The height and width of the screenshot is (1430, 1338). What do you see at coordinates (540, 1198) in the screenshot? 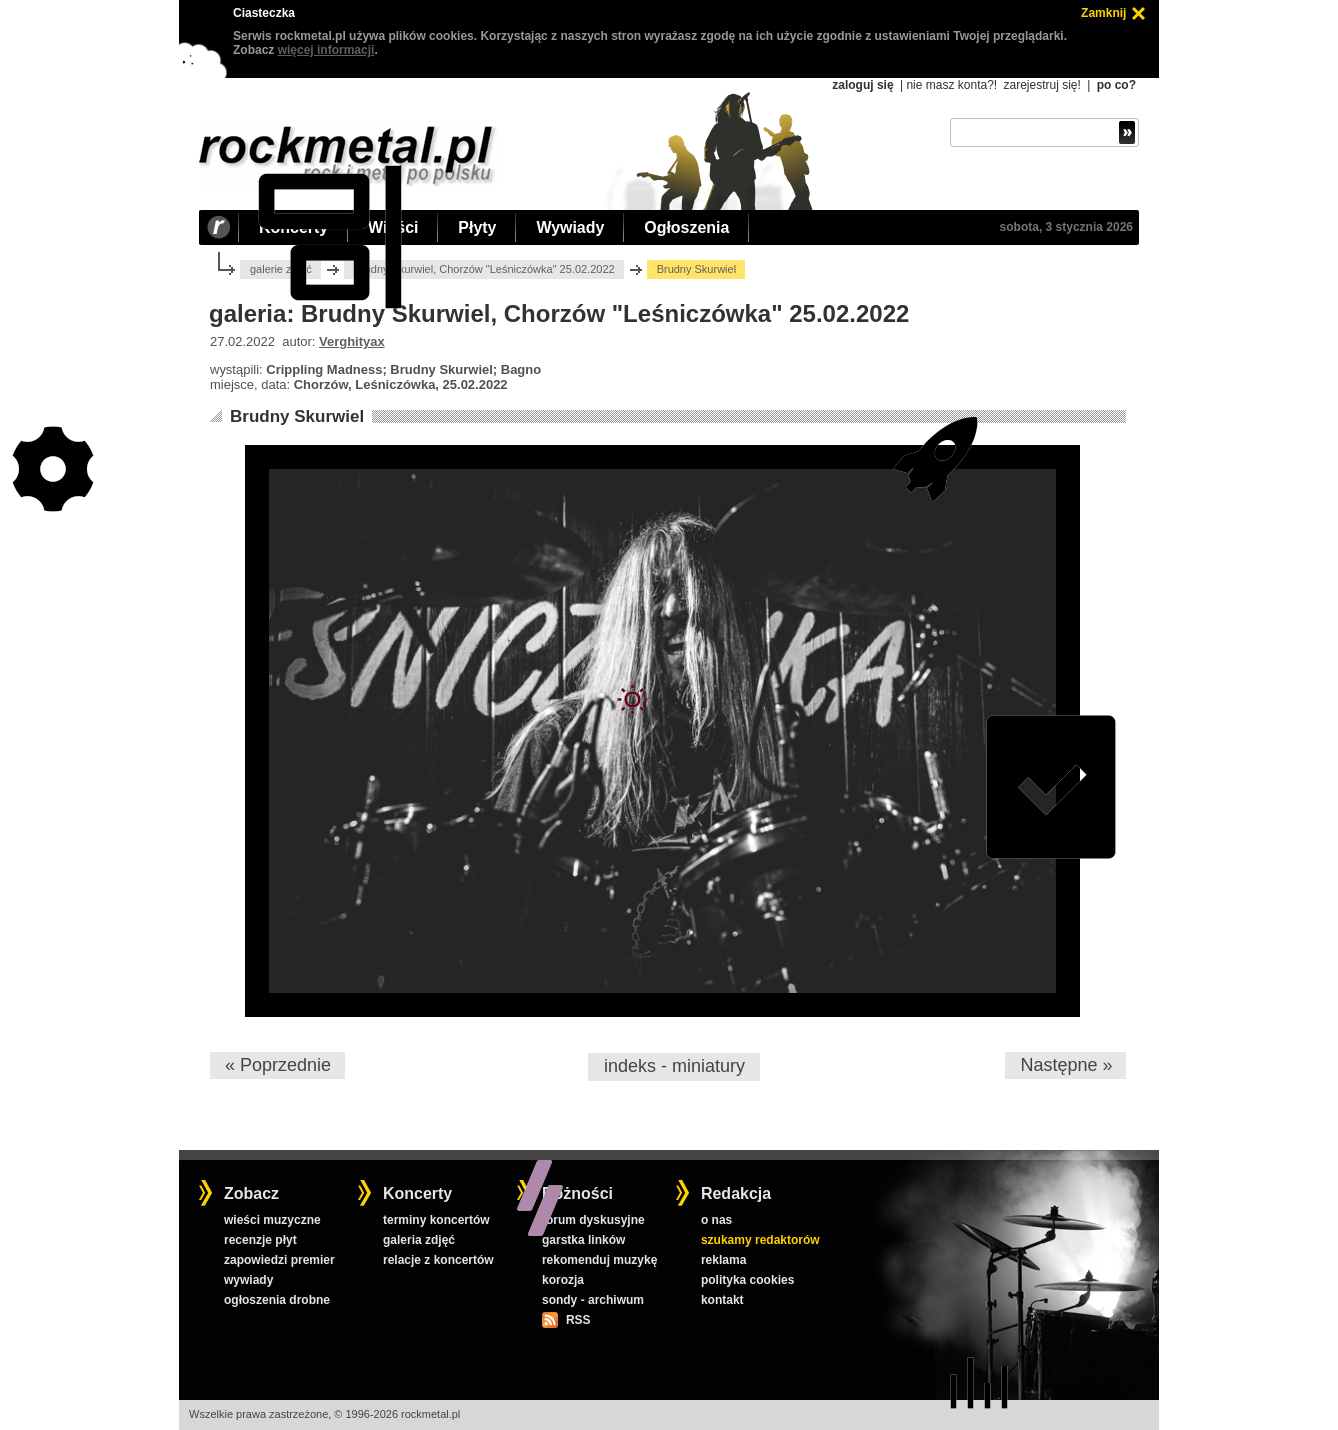
I see `open Winamp media player` at bounding box center [540, 1198].